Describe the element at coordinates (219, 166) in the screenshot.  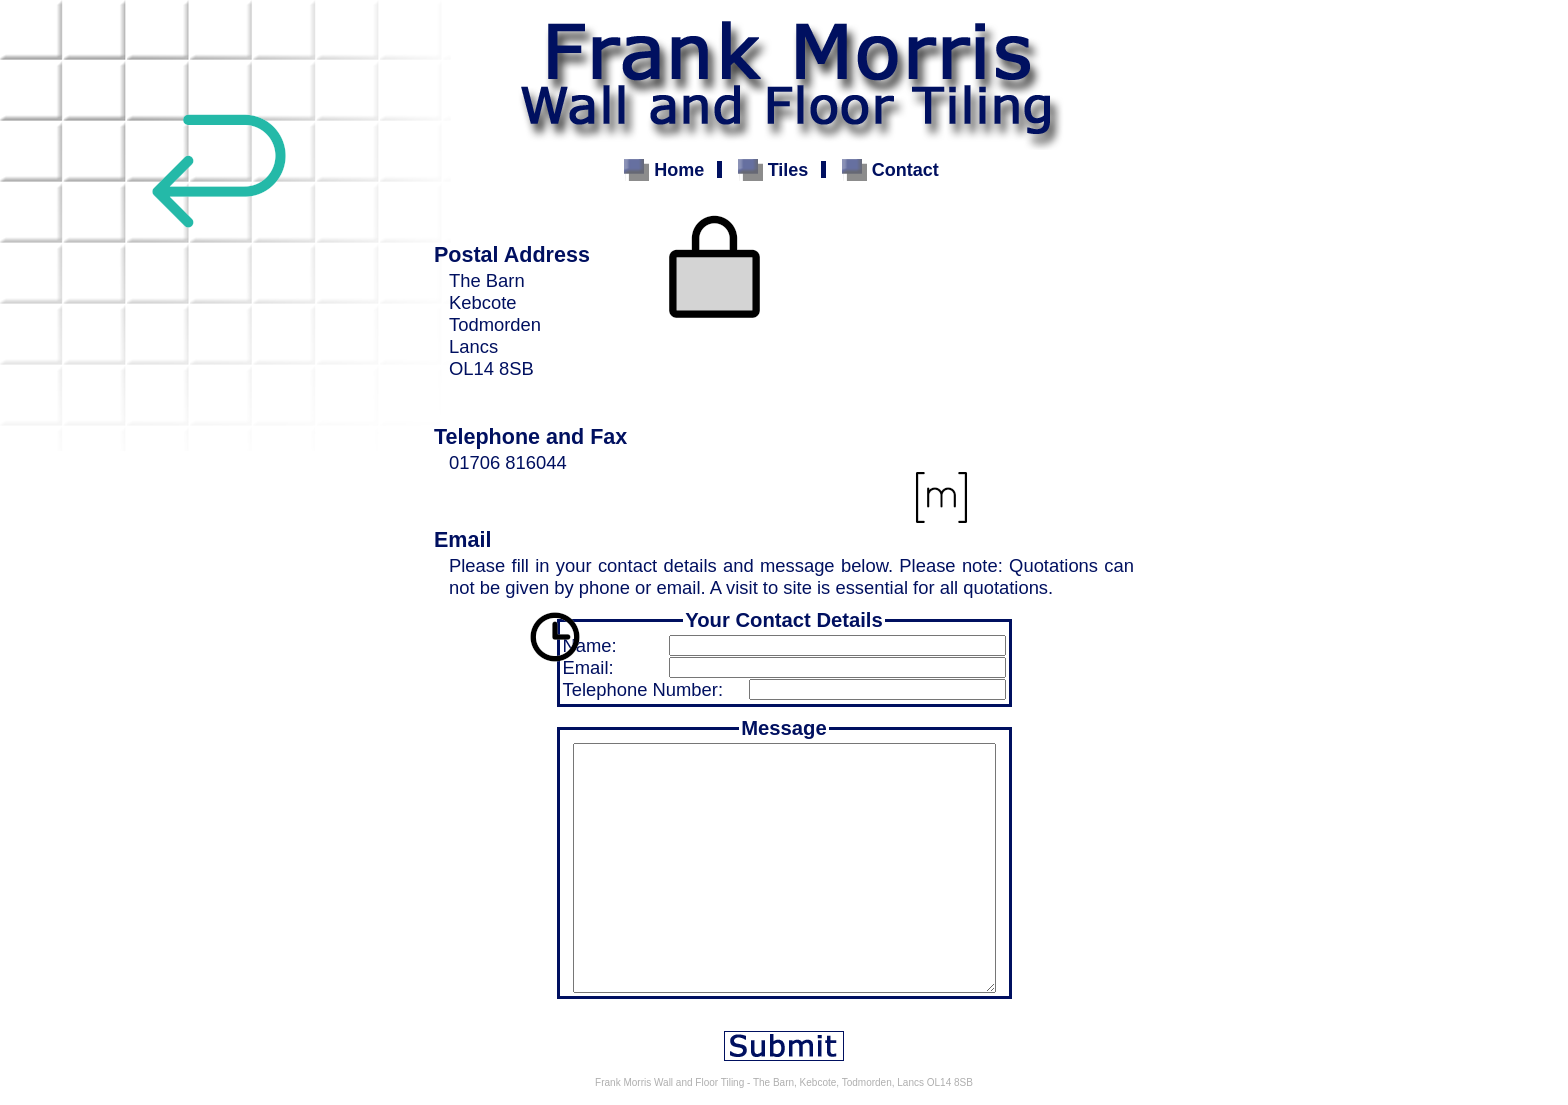
I see `return to previous screen or step` at that location.